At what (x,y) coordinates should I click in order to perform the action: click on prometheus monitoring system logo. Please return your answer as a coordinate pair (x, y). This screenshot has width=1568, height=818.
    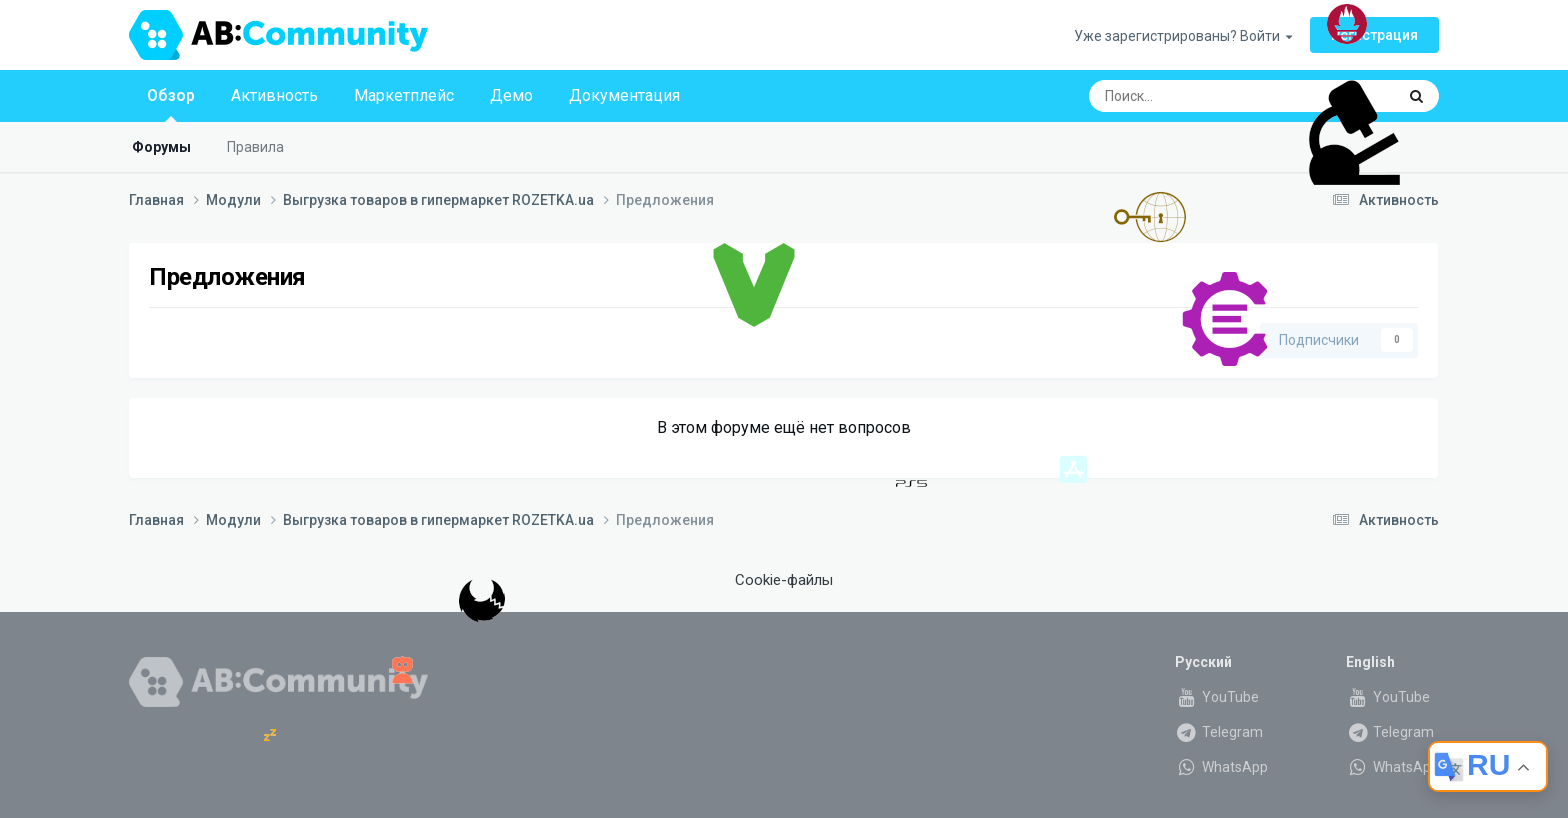
    Looking at the image, I should click on (1347, 24).